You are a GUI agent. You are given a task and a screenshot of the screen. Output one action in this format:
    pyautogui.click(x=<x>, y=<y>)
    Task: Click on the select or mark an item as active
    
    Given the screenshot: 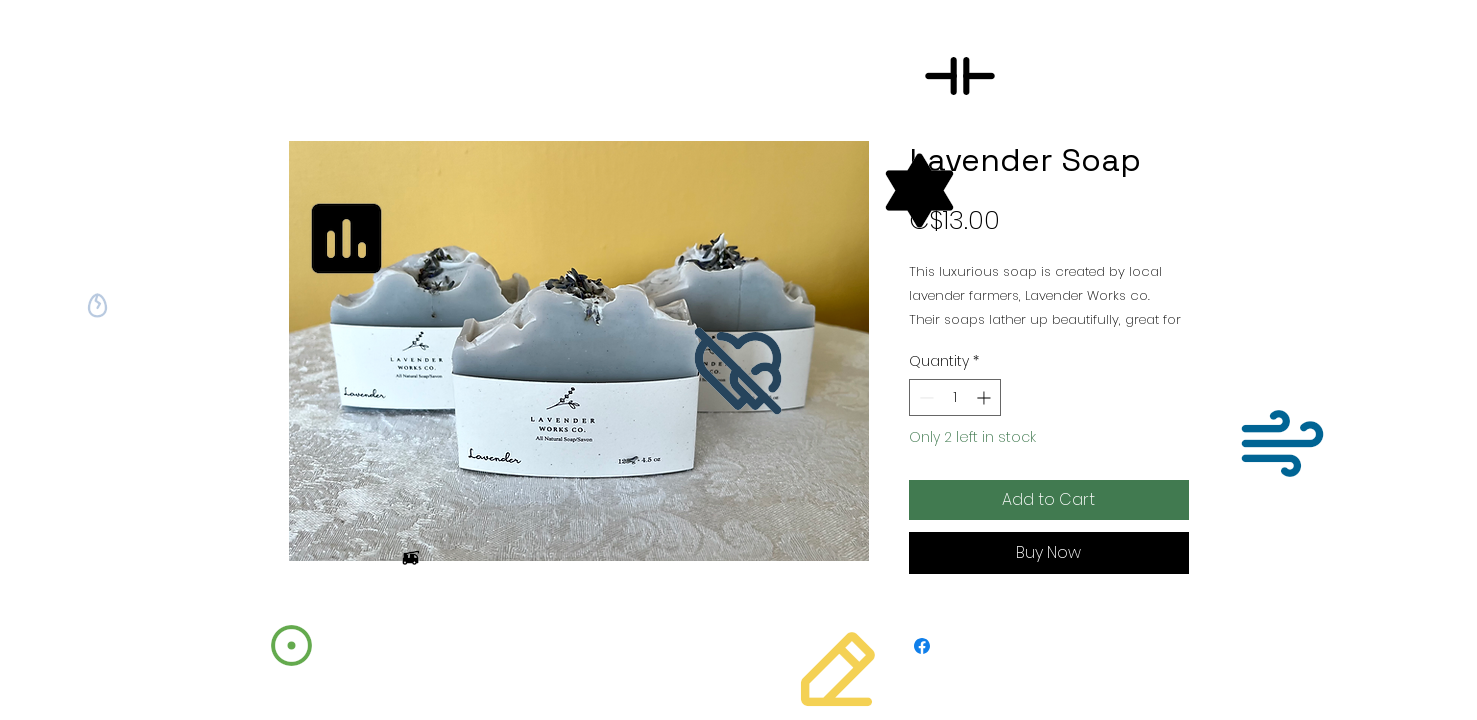 What is the action you would take?
    pyautogui.click(x=291, y=645)
    